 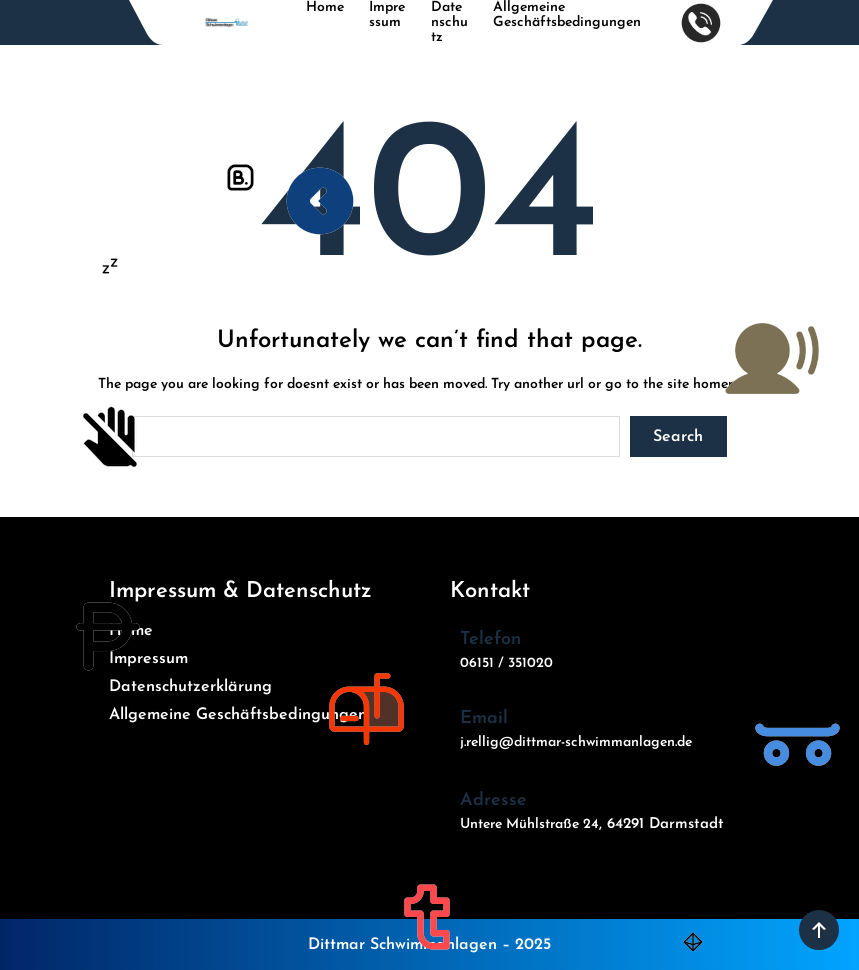 What do you see at coordinates (240, 177) in the screenshot?
I see `visit booking.com` at bounding box center [240, 177].